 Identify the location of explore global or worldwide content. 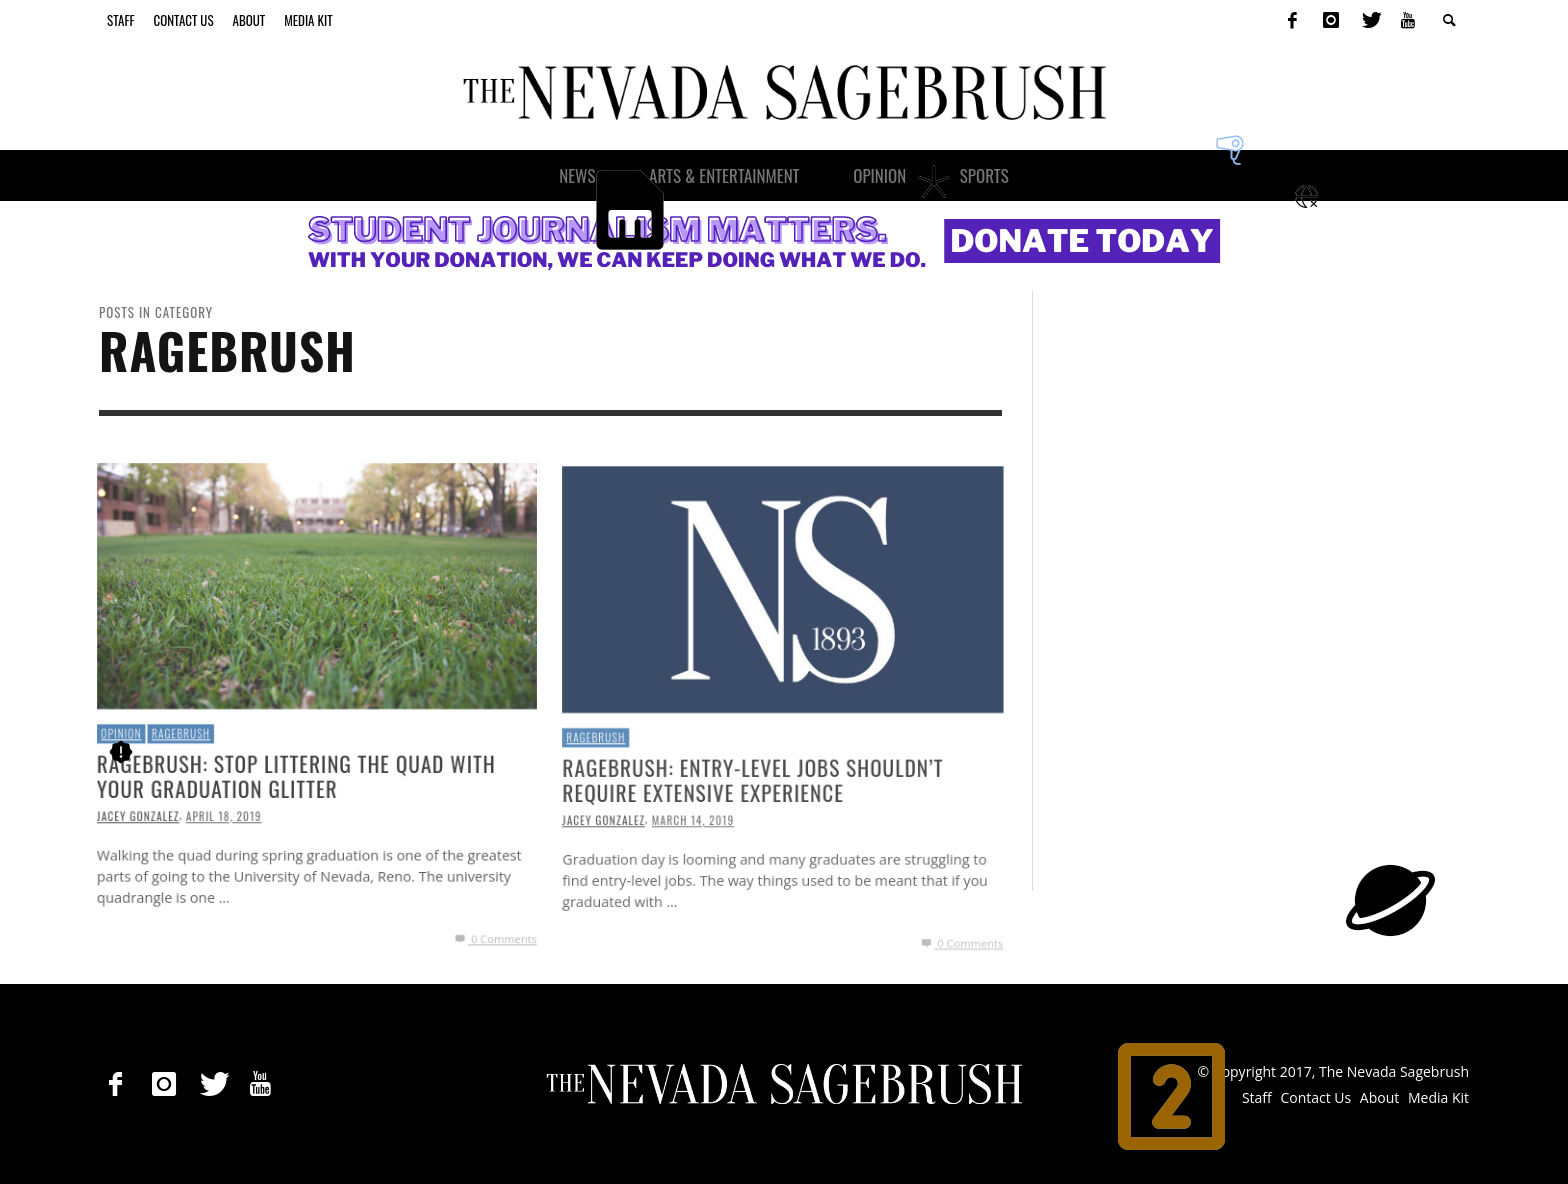
(1390, 900).